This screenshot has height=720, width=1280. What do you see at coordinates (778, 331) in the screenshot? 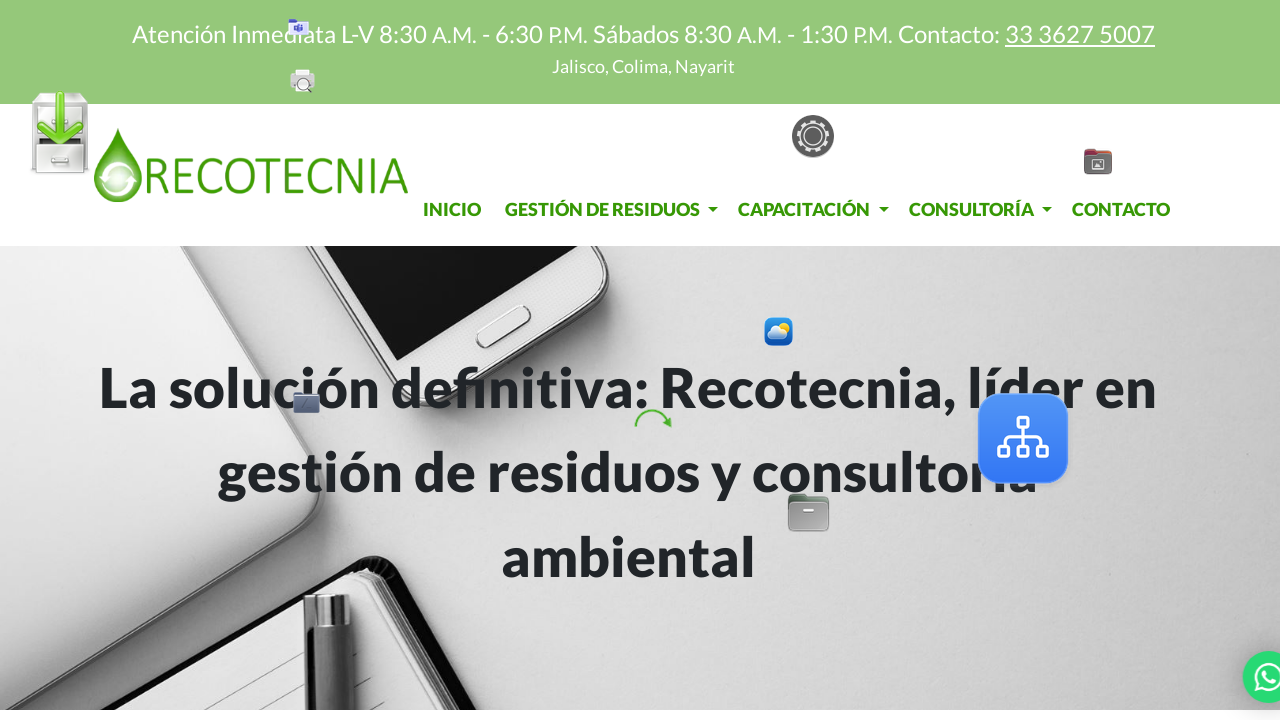
I see `open the weather app` at bounding box center [778, 331].